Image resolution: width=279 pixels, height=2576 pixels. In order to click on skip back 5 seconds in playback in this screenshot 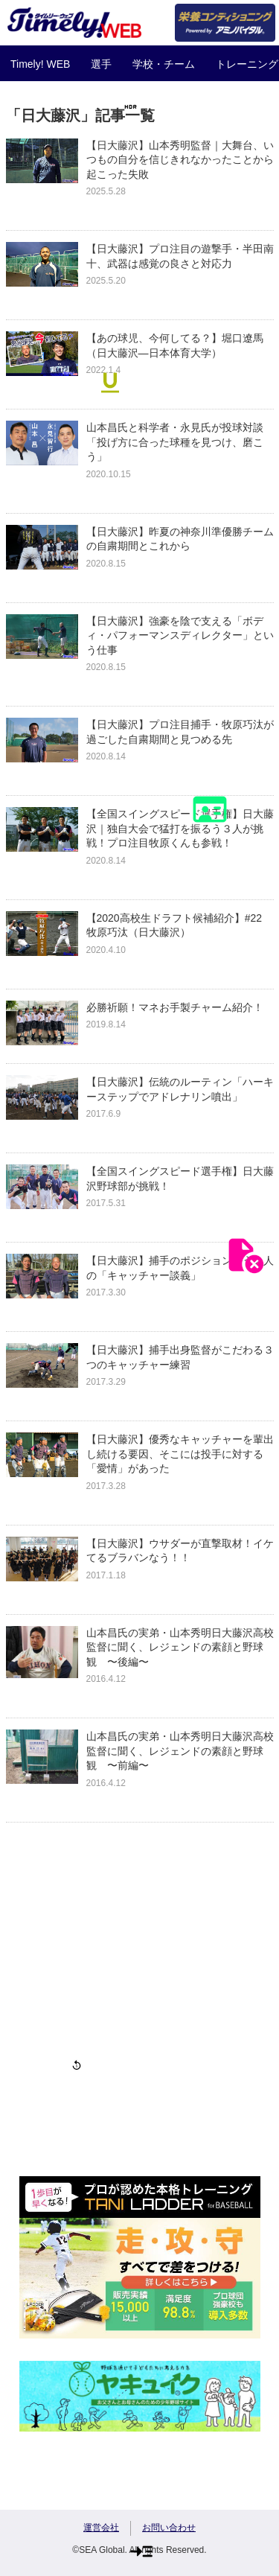, I will do `click(77, 2065)`.